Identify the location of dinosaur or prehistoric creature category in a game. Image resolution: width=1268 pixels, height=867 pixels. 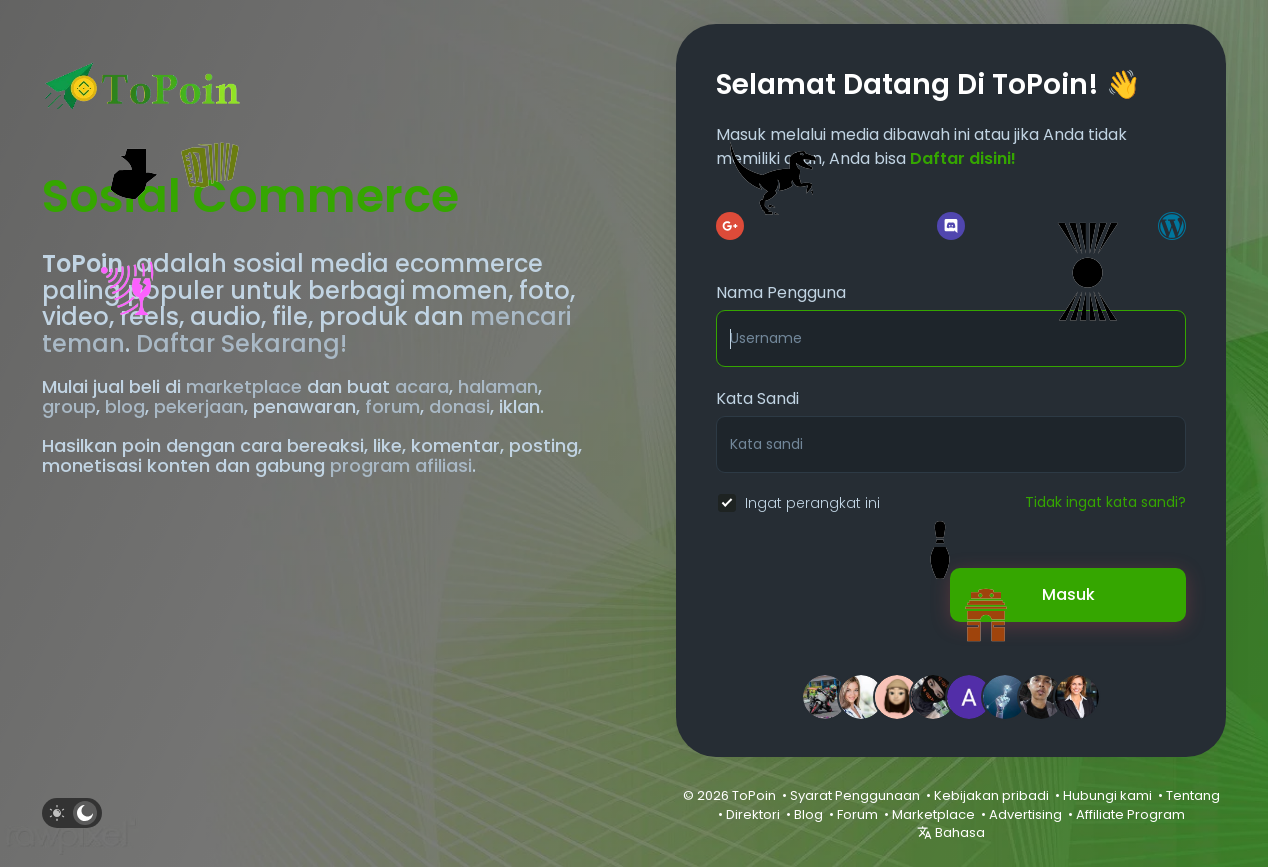
(773, 178).